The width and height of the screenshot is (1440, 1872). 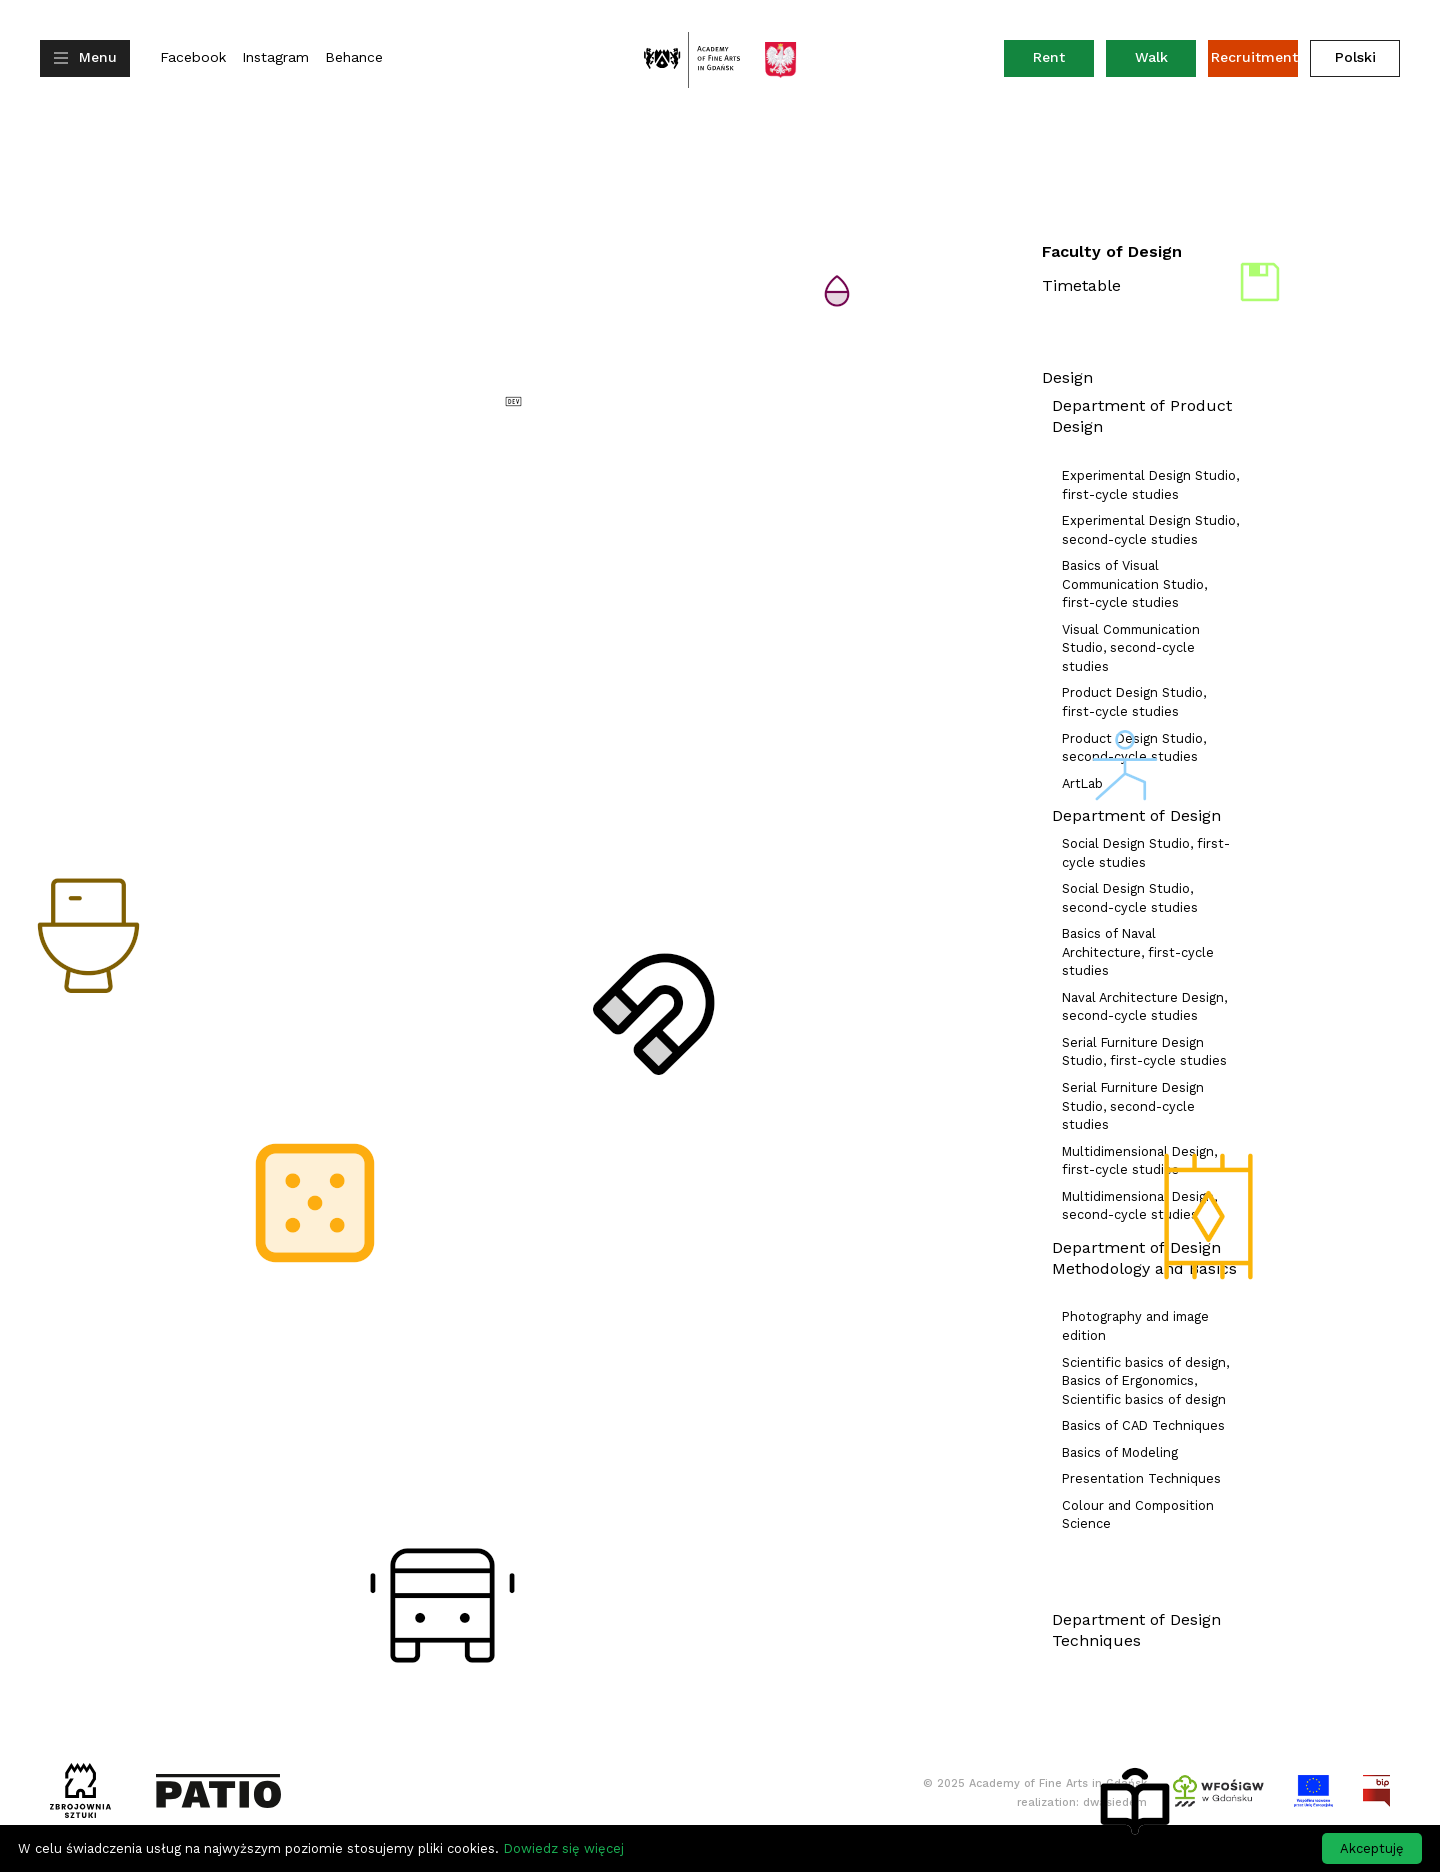 I want to click on browse or select rugs in a home decor app, so click(x=1208, y=1216).